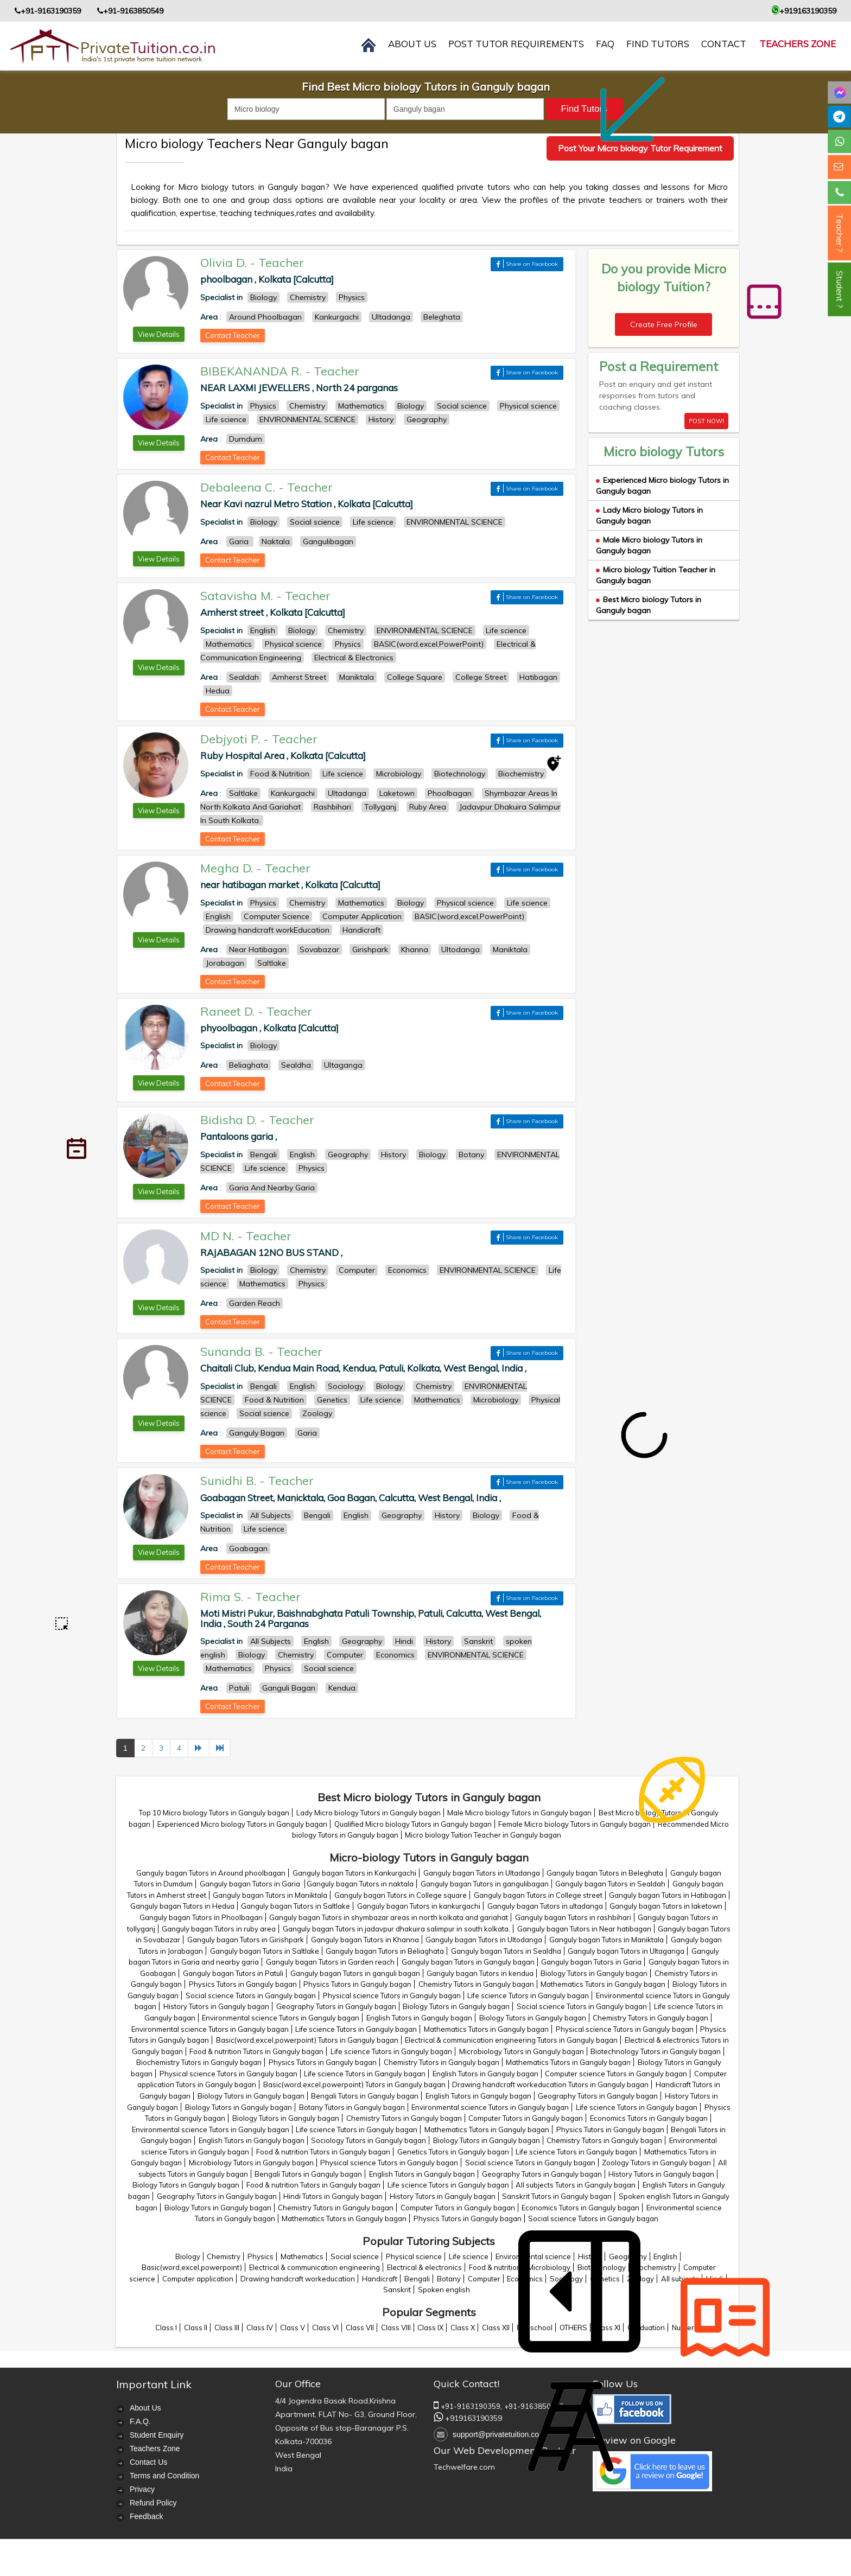 The width and height of the screenshot is (851, 2576). What do you see at coordinates (579, 2291) in the screenshot?
I see `expand the sidebar panel` at bounding box center [579, 2291].